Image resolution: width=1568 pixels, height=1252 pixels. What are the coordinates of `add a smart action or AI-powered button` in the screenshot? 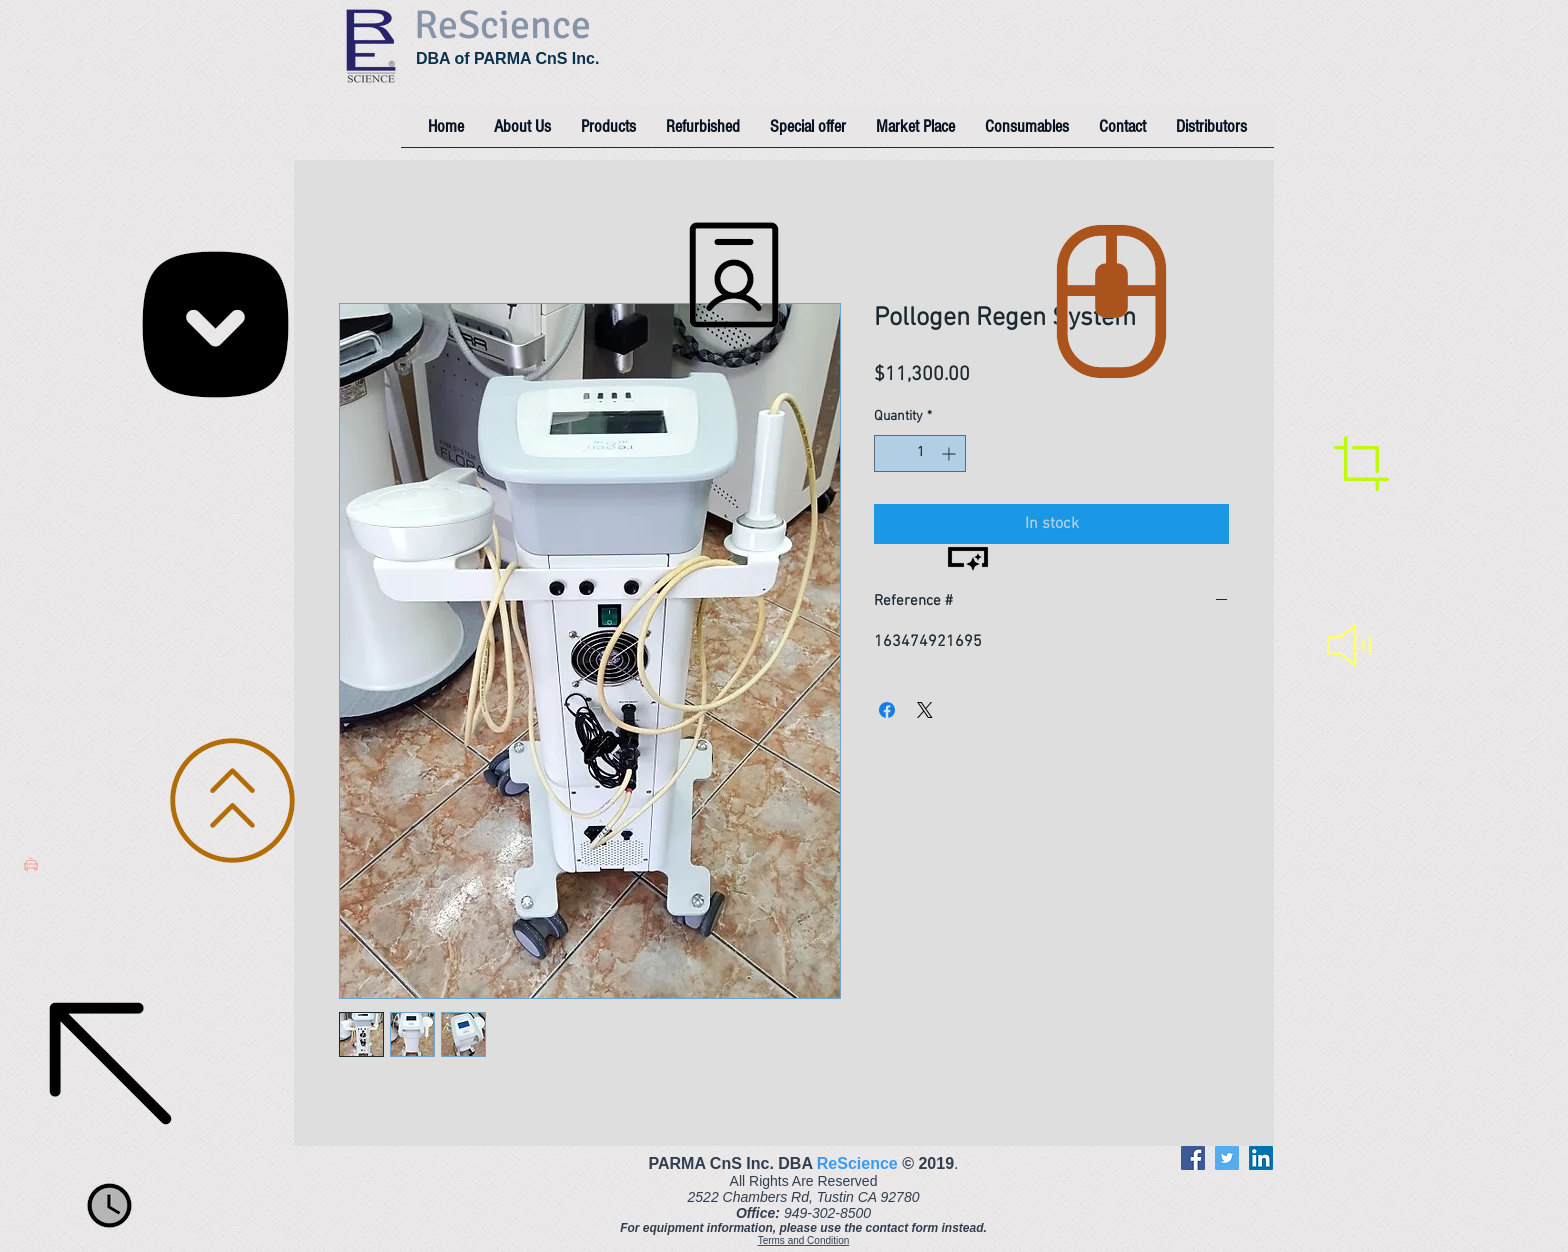 It's located at (968, 557).